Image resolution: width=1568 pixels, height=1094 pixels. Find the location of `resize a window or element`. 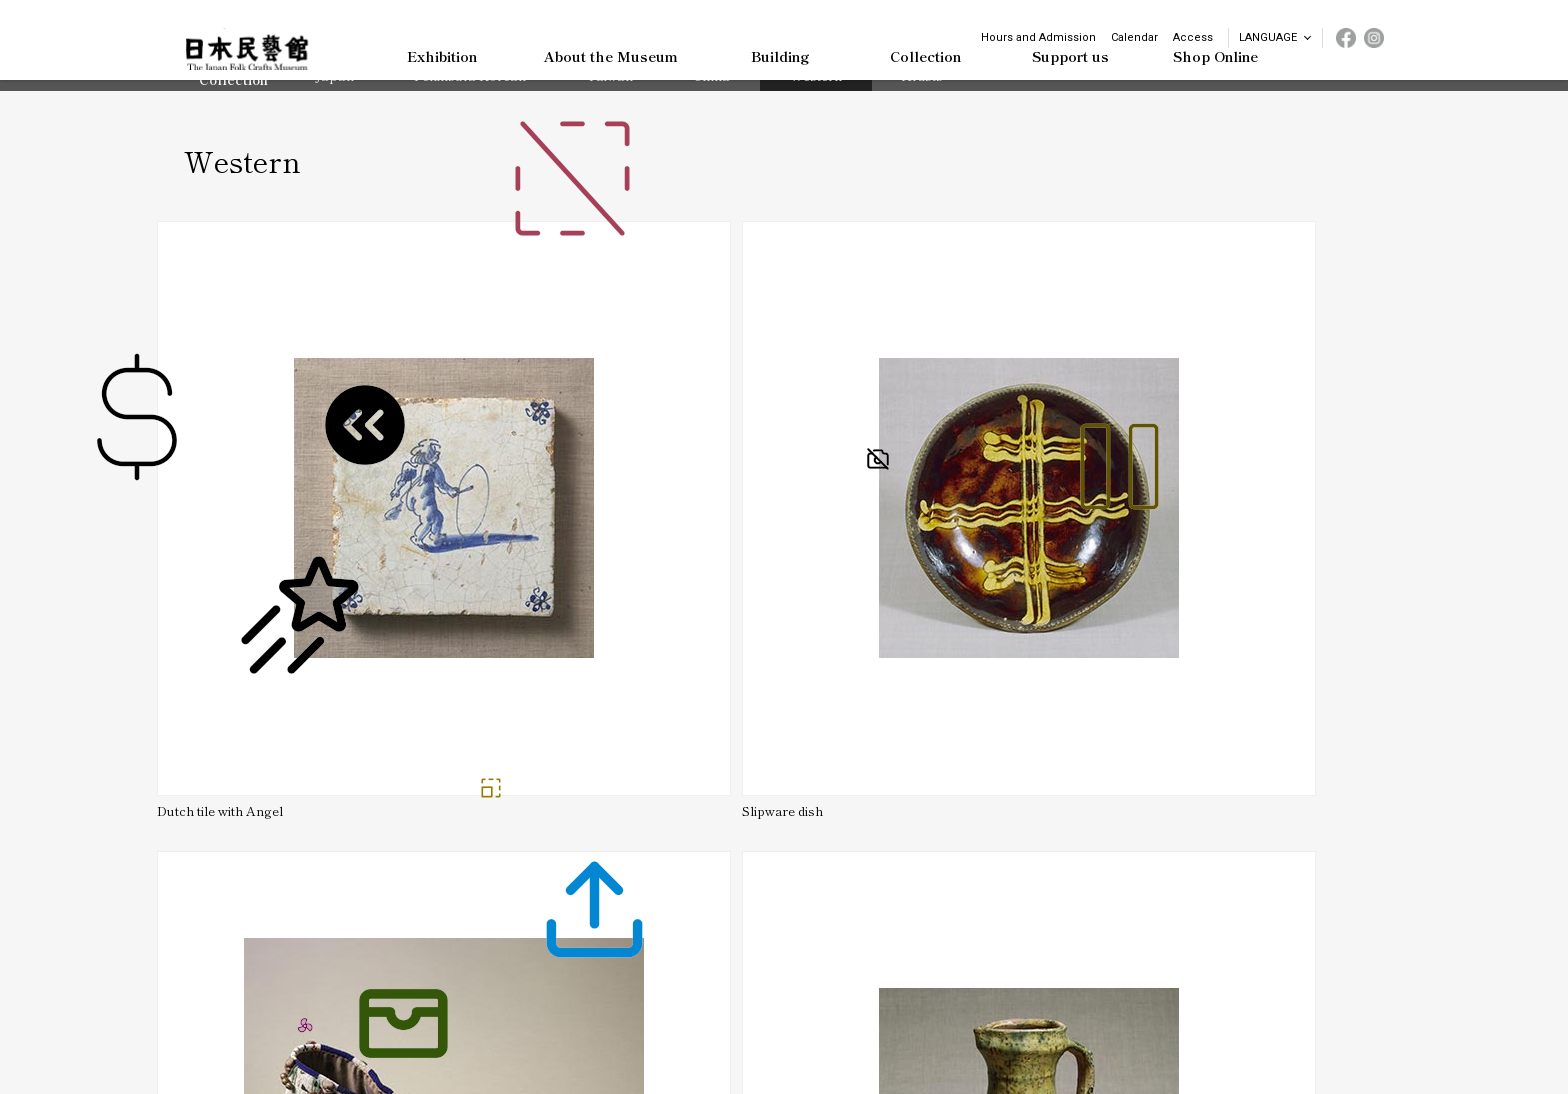

resize a window or element is located at coordinates (491, 788).